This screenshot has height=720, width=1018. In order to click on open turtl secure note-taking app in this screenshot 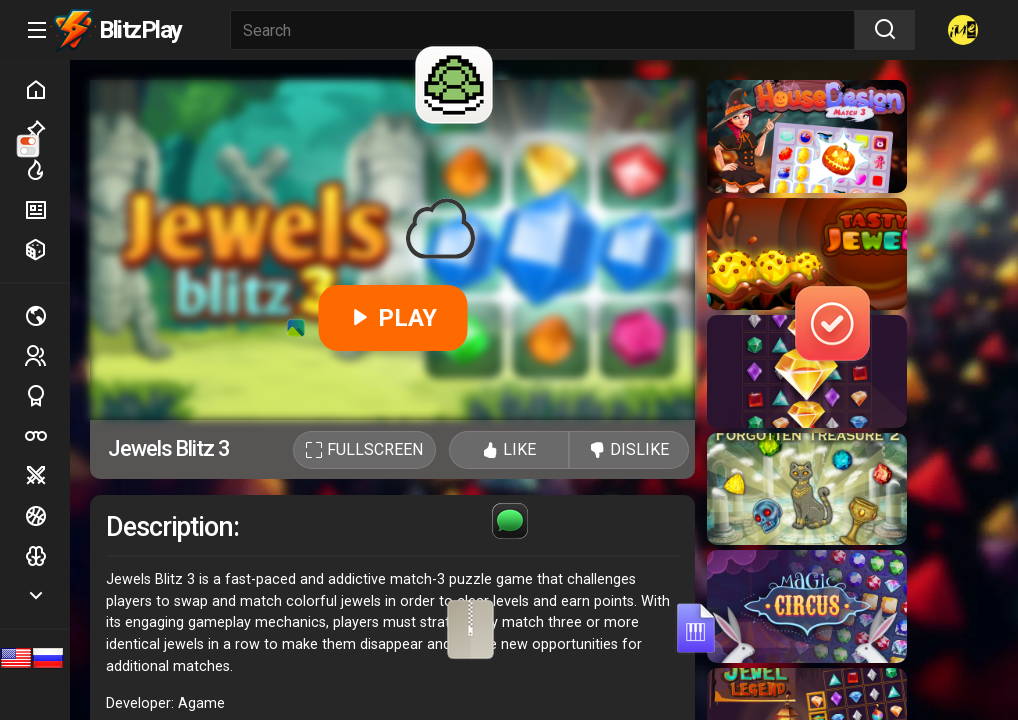, I will do `click(454, 85)`.